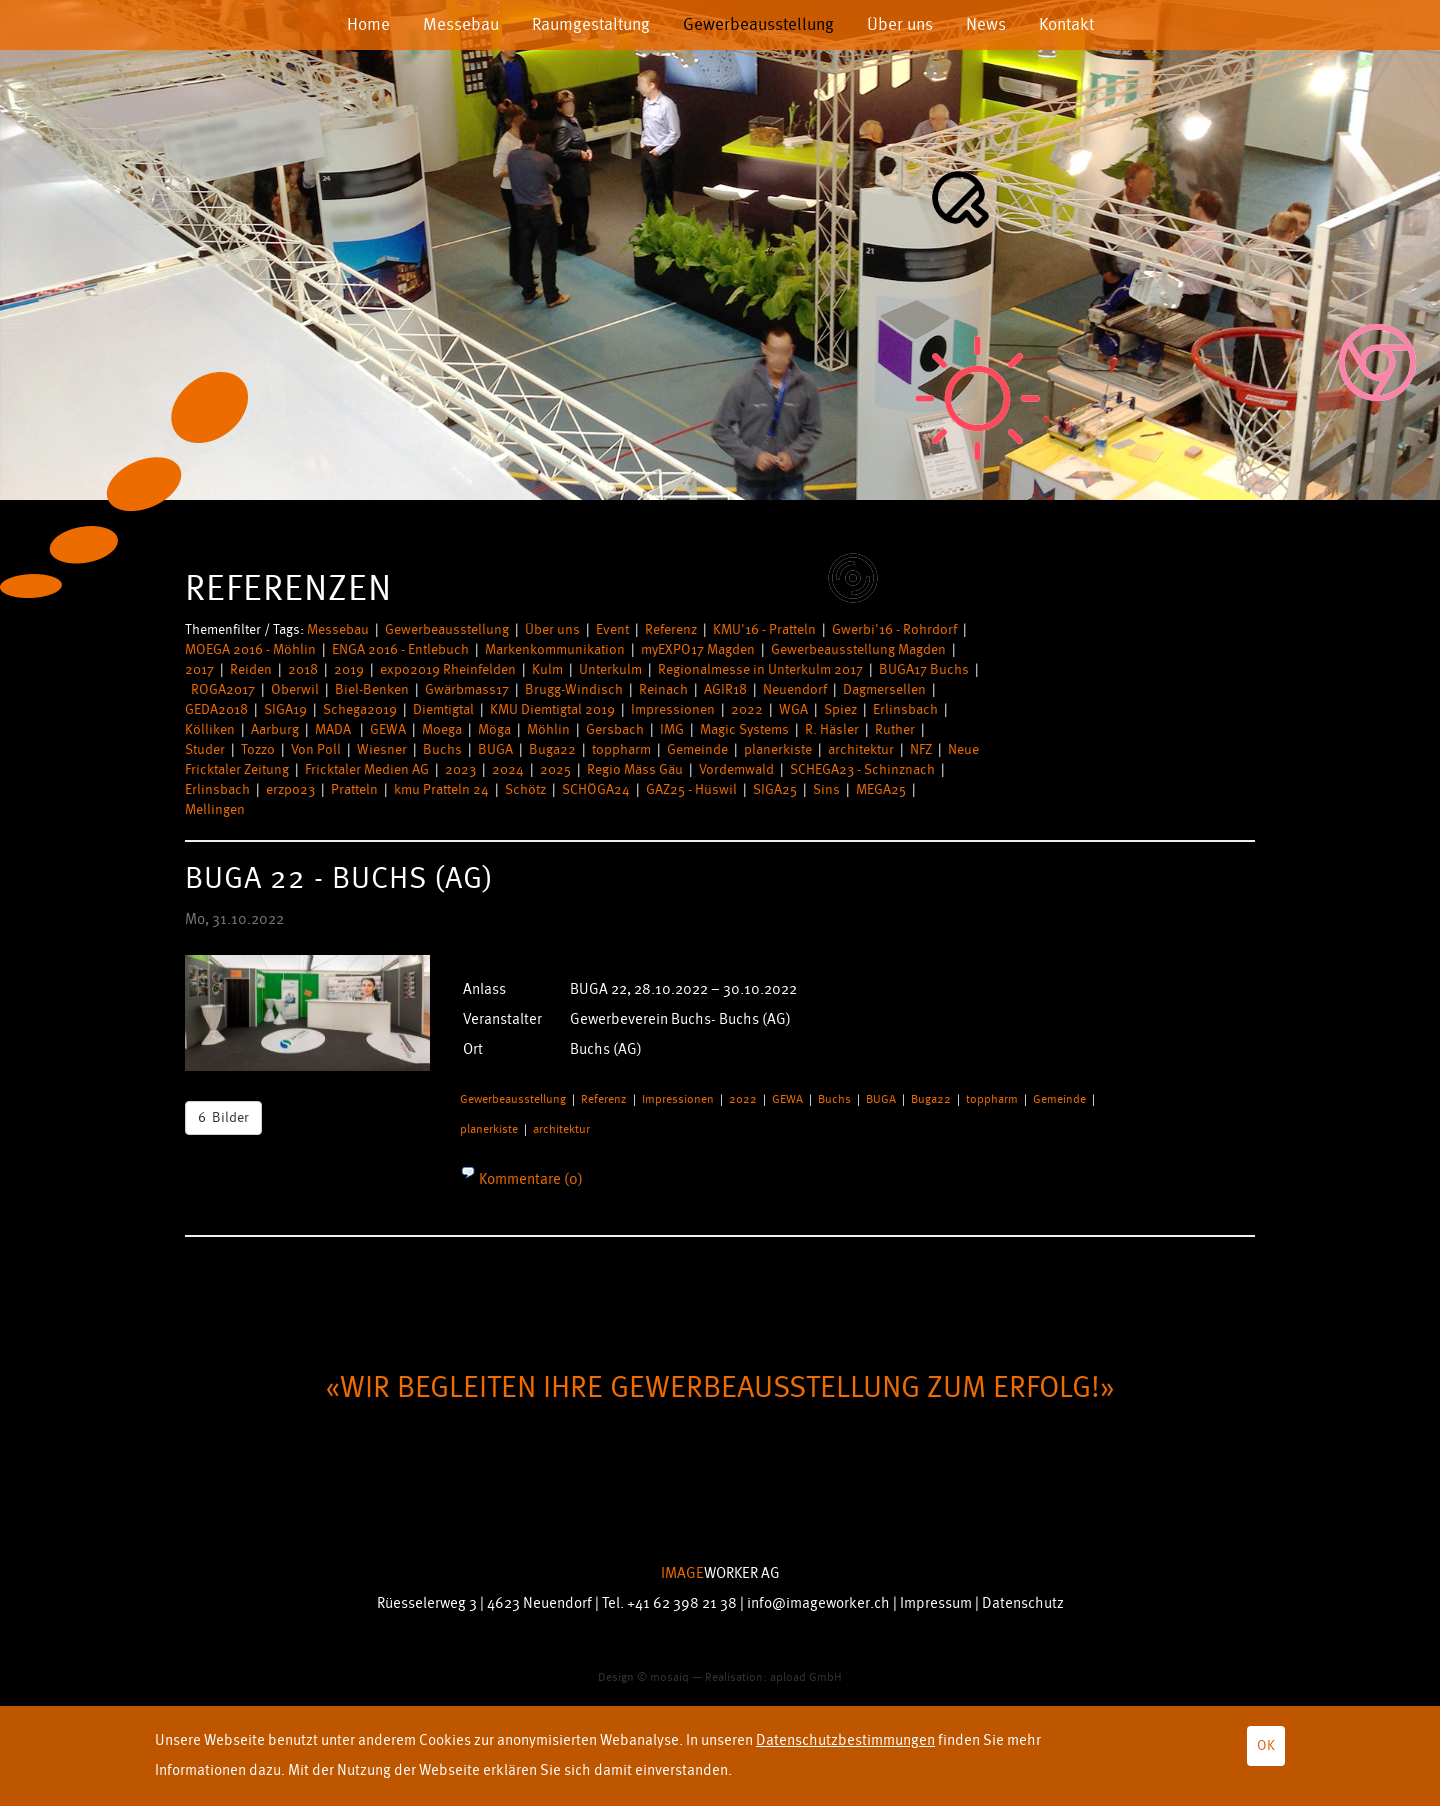 This screenshot has width=1440, height=1806. Describe the element at coordinates (977, 398) in the screenshot. I see `toggle light mode or bright theme` at that location.